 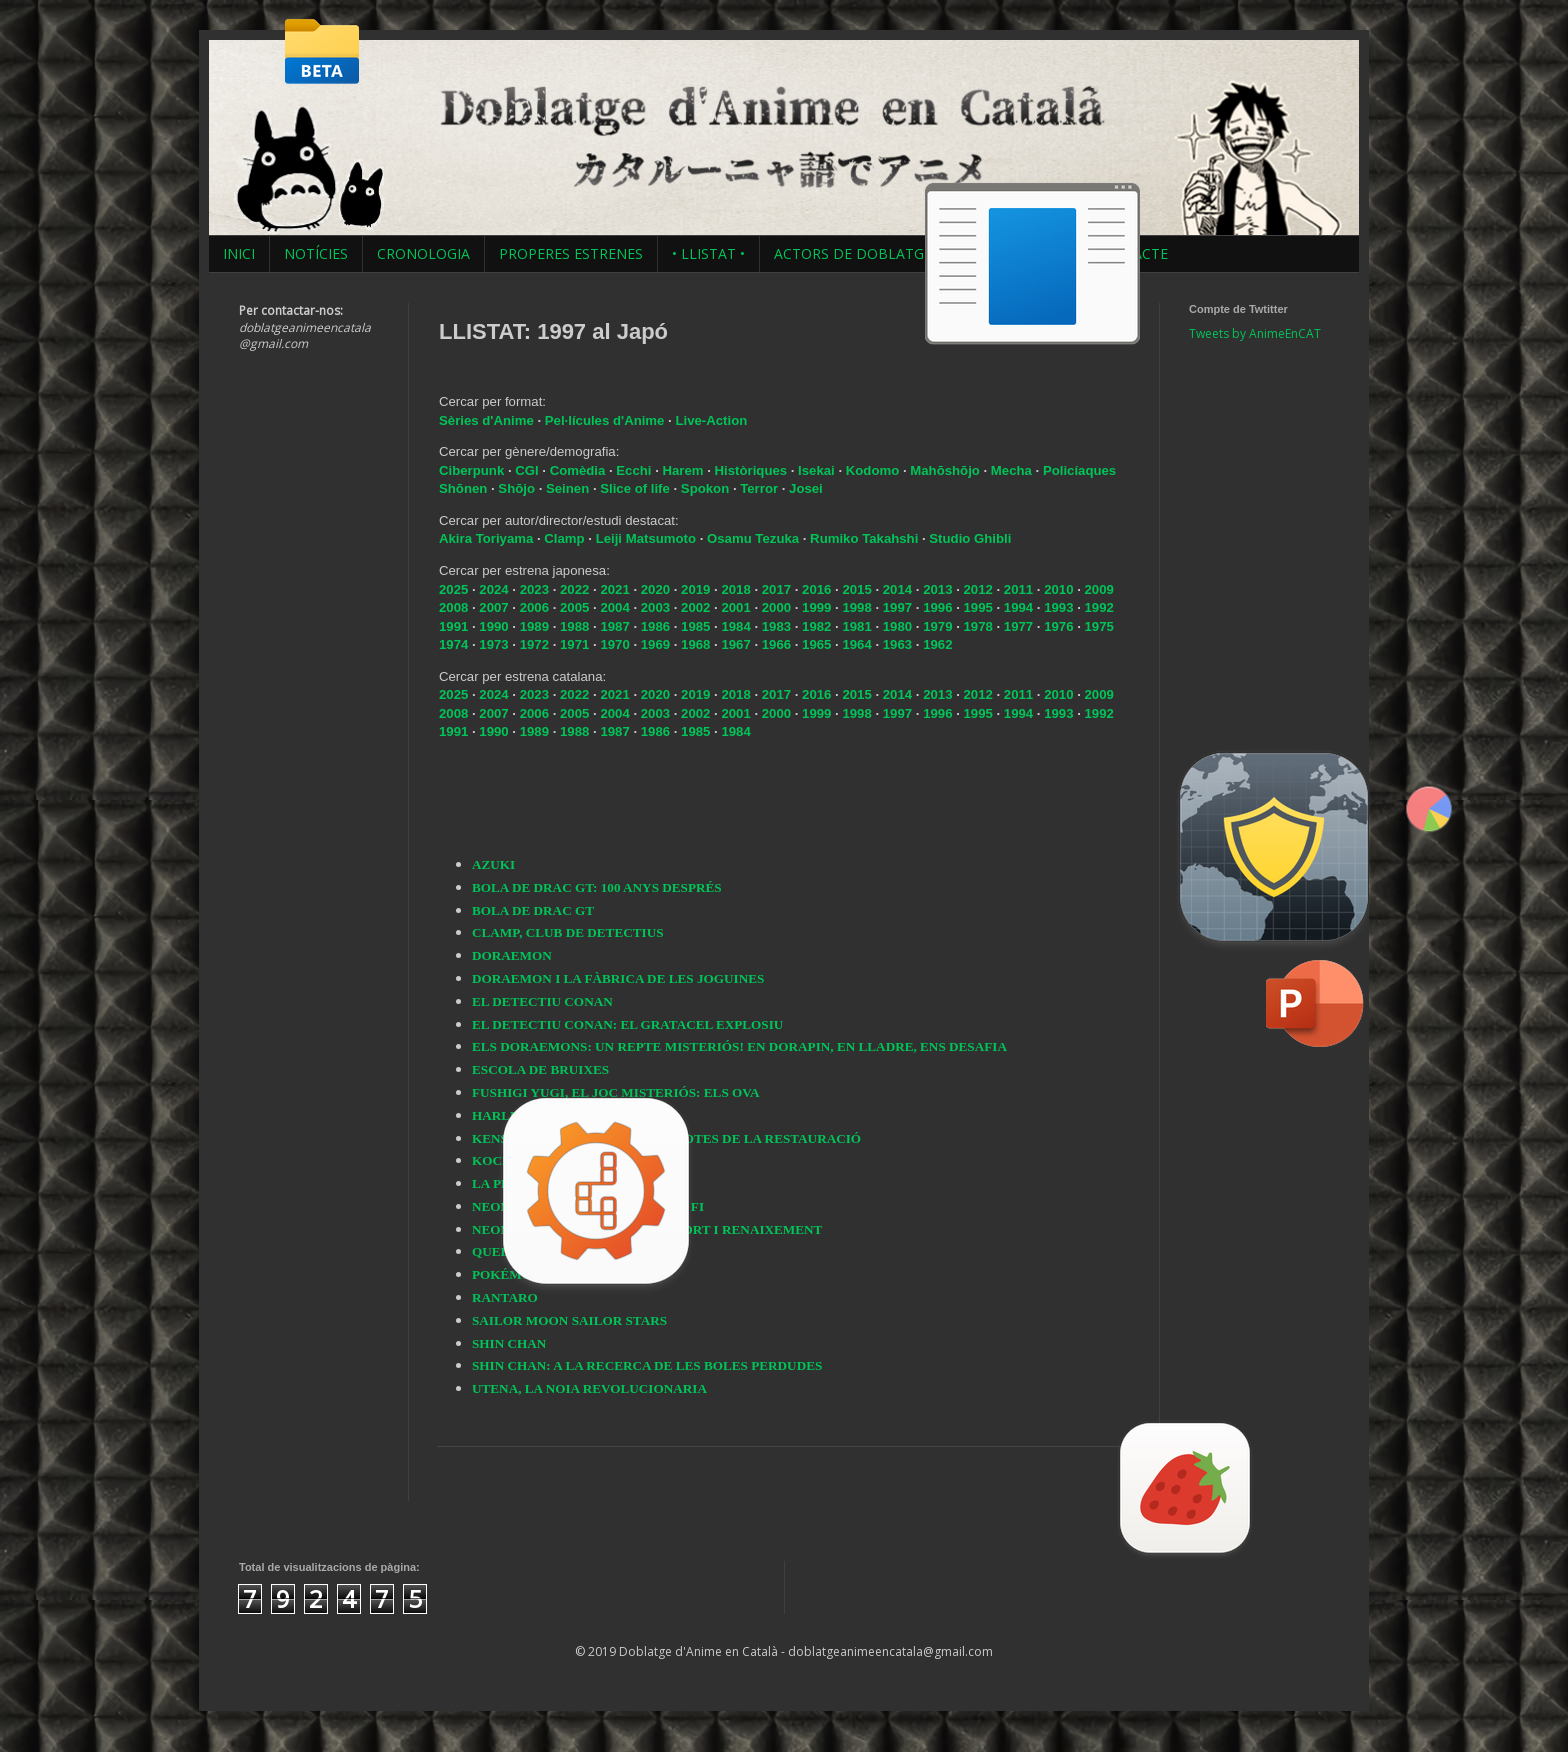 What do you see at coordinates (1185, 1488) in the screenshot?
I see `open strawberry music player` at bounding box center [1185, 1488].